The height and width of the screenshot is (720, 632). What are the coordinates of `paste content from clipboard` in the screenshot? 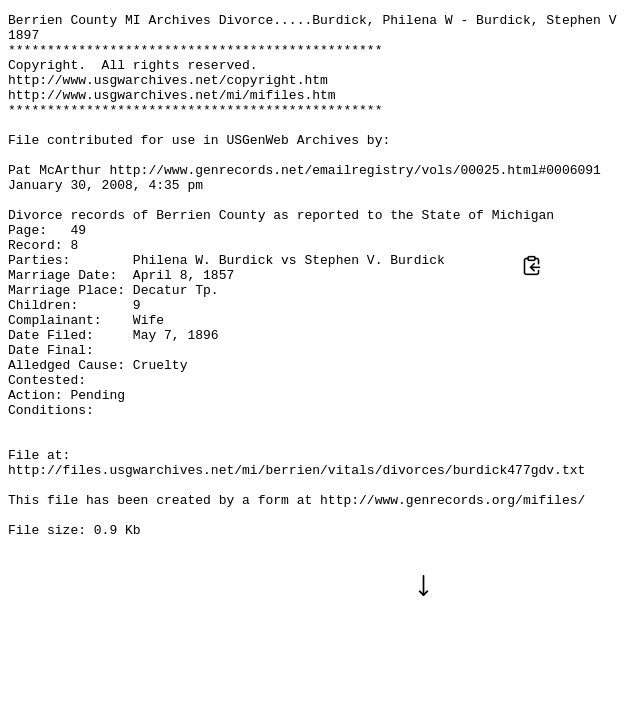 It's located at (531, 265).